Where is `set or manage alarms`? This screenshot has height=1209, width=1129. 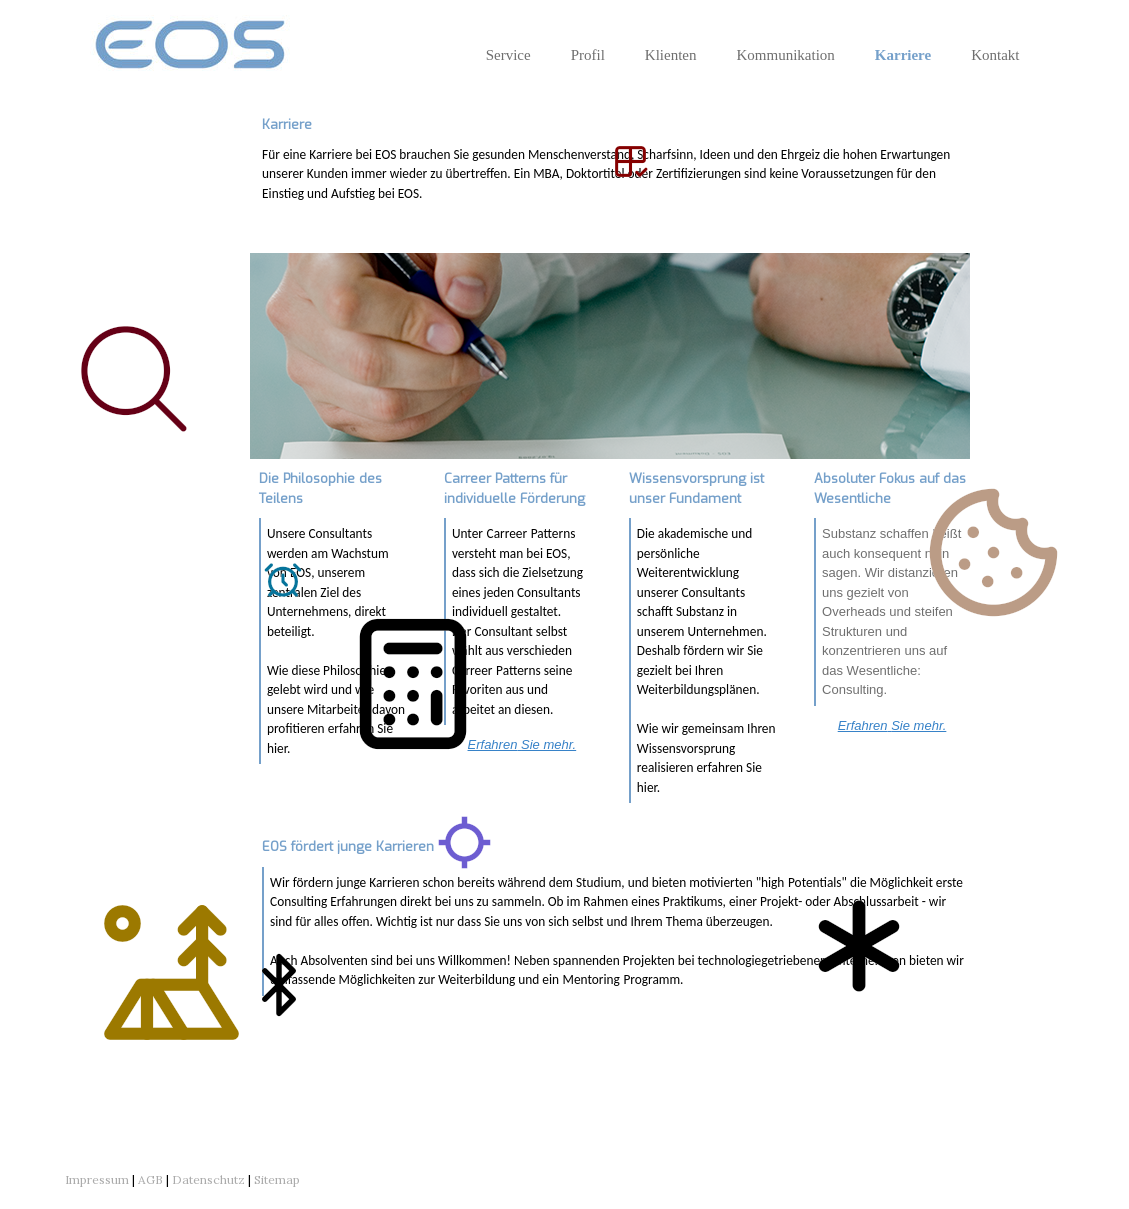 set or manage alarms is located at coordinates (283, 580).